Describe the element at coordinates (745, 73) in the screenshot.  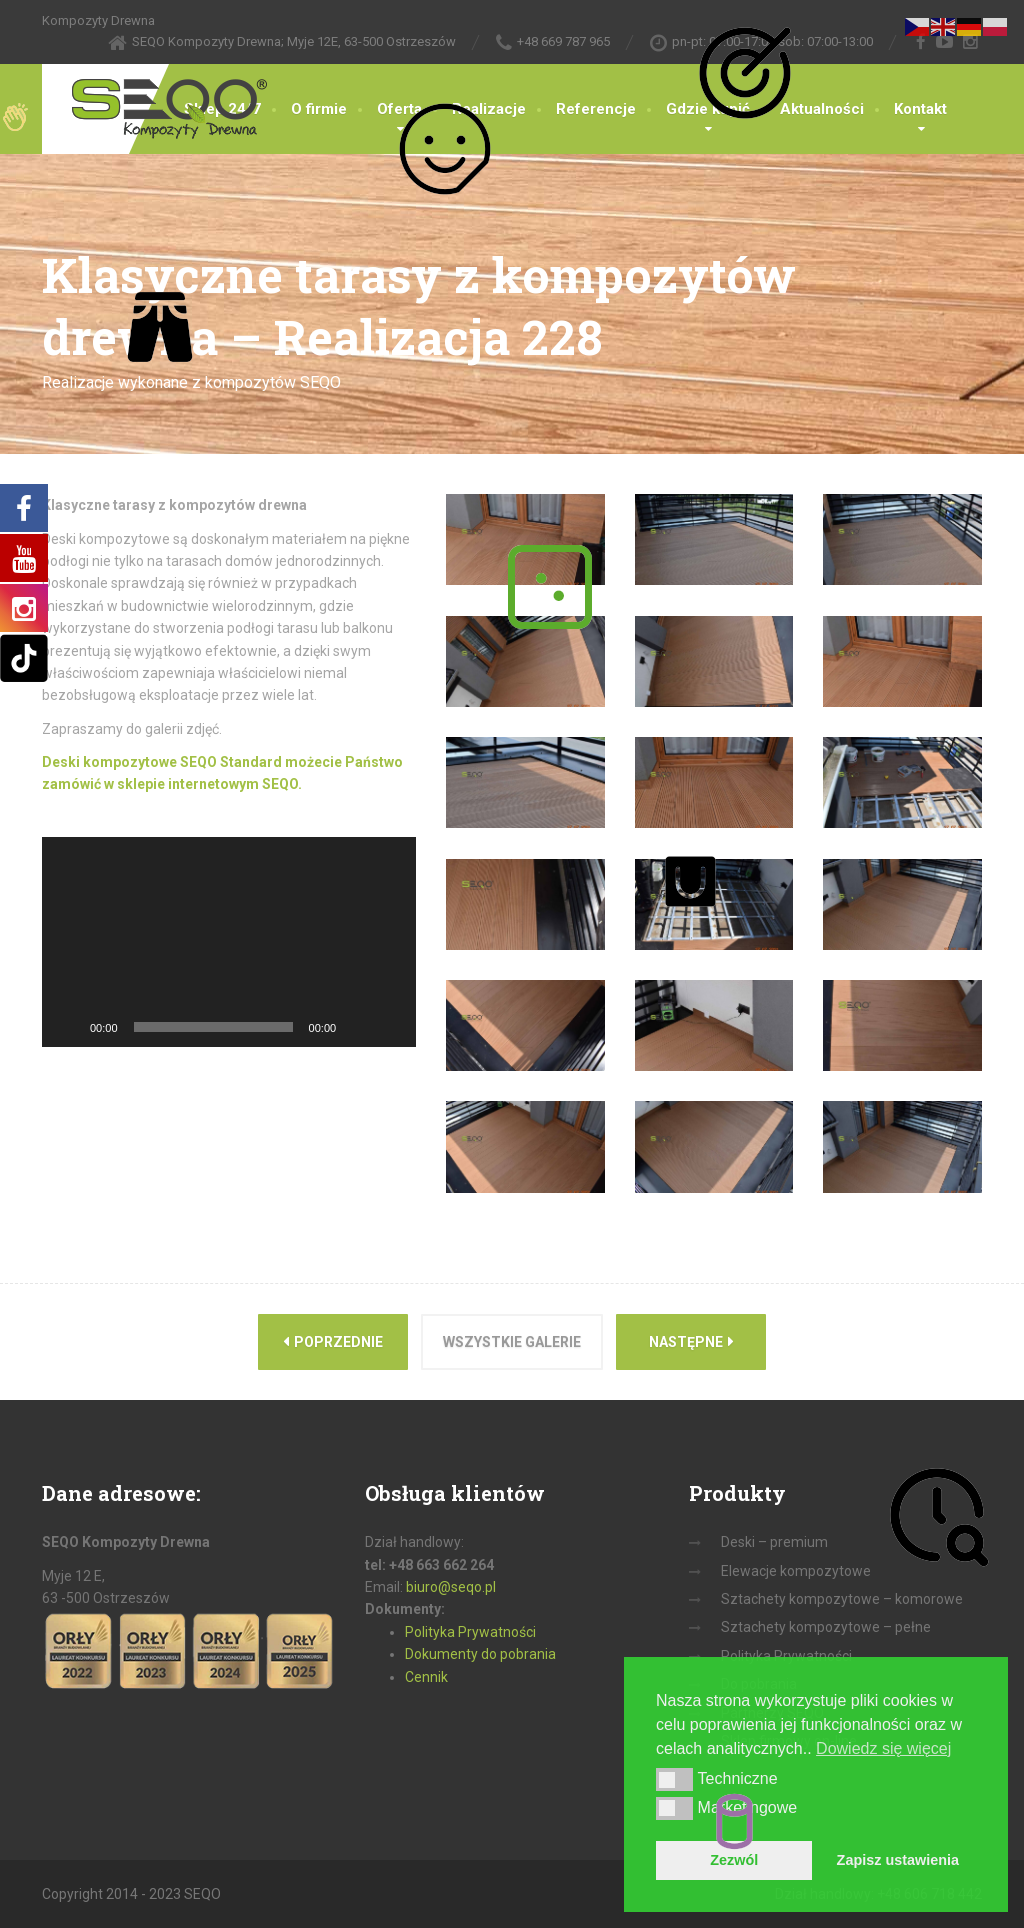
I see `set a goal or objective` at that location.